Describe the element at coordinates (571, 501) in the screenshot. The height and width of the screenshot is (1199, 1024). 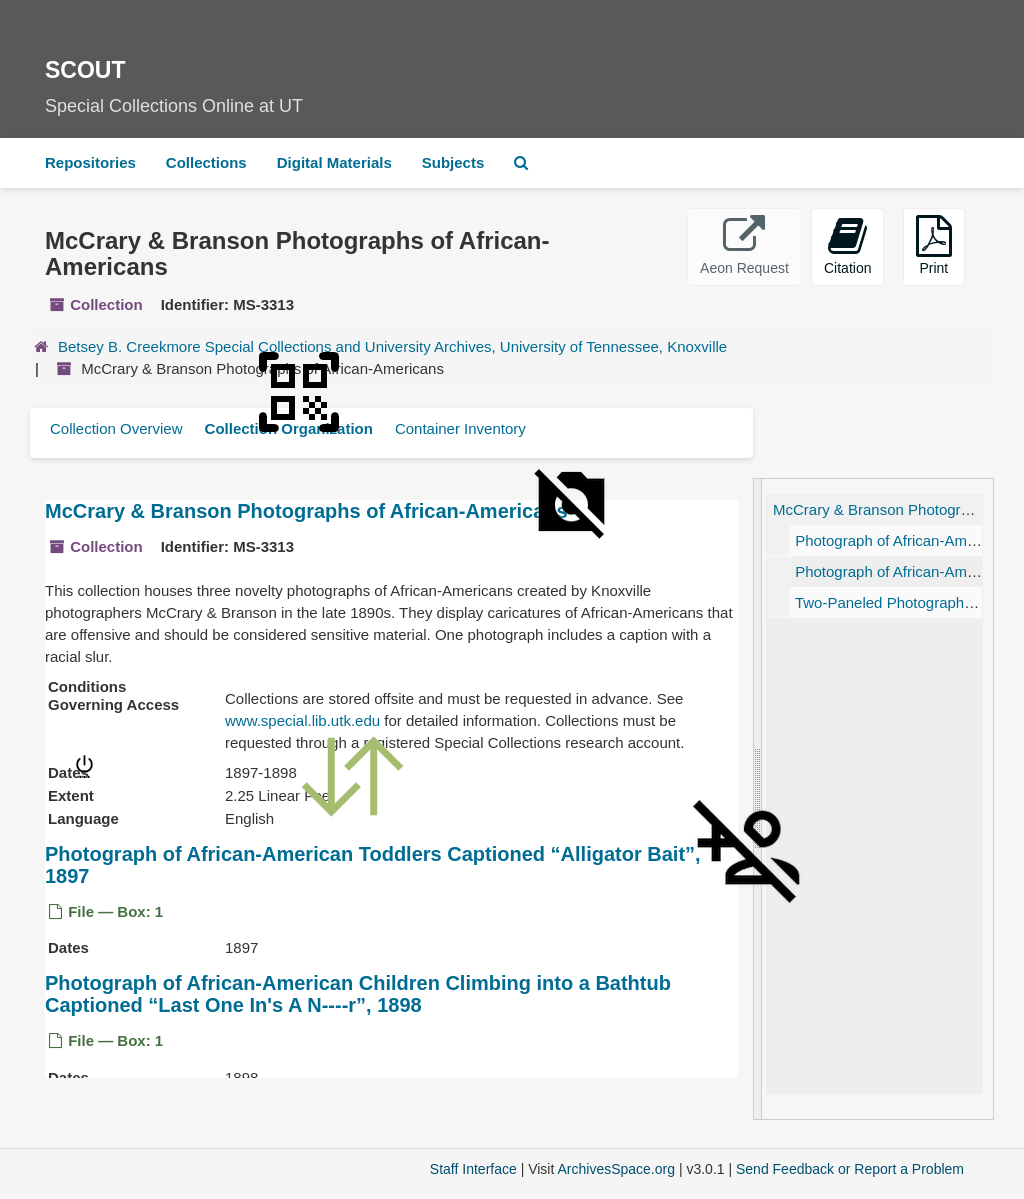
I see `photography not allowed in this area` at that location.